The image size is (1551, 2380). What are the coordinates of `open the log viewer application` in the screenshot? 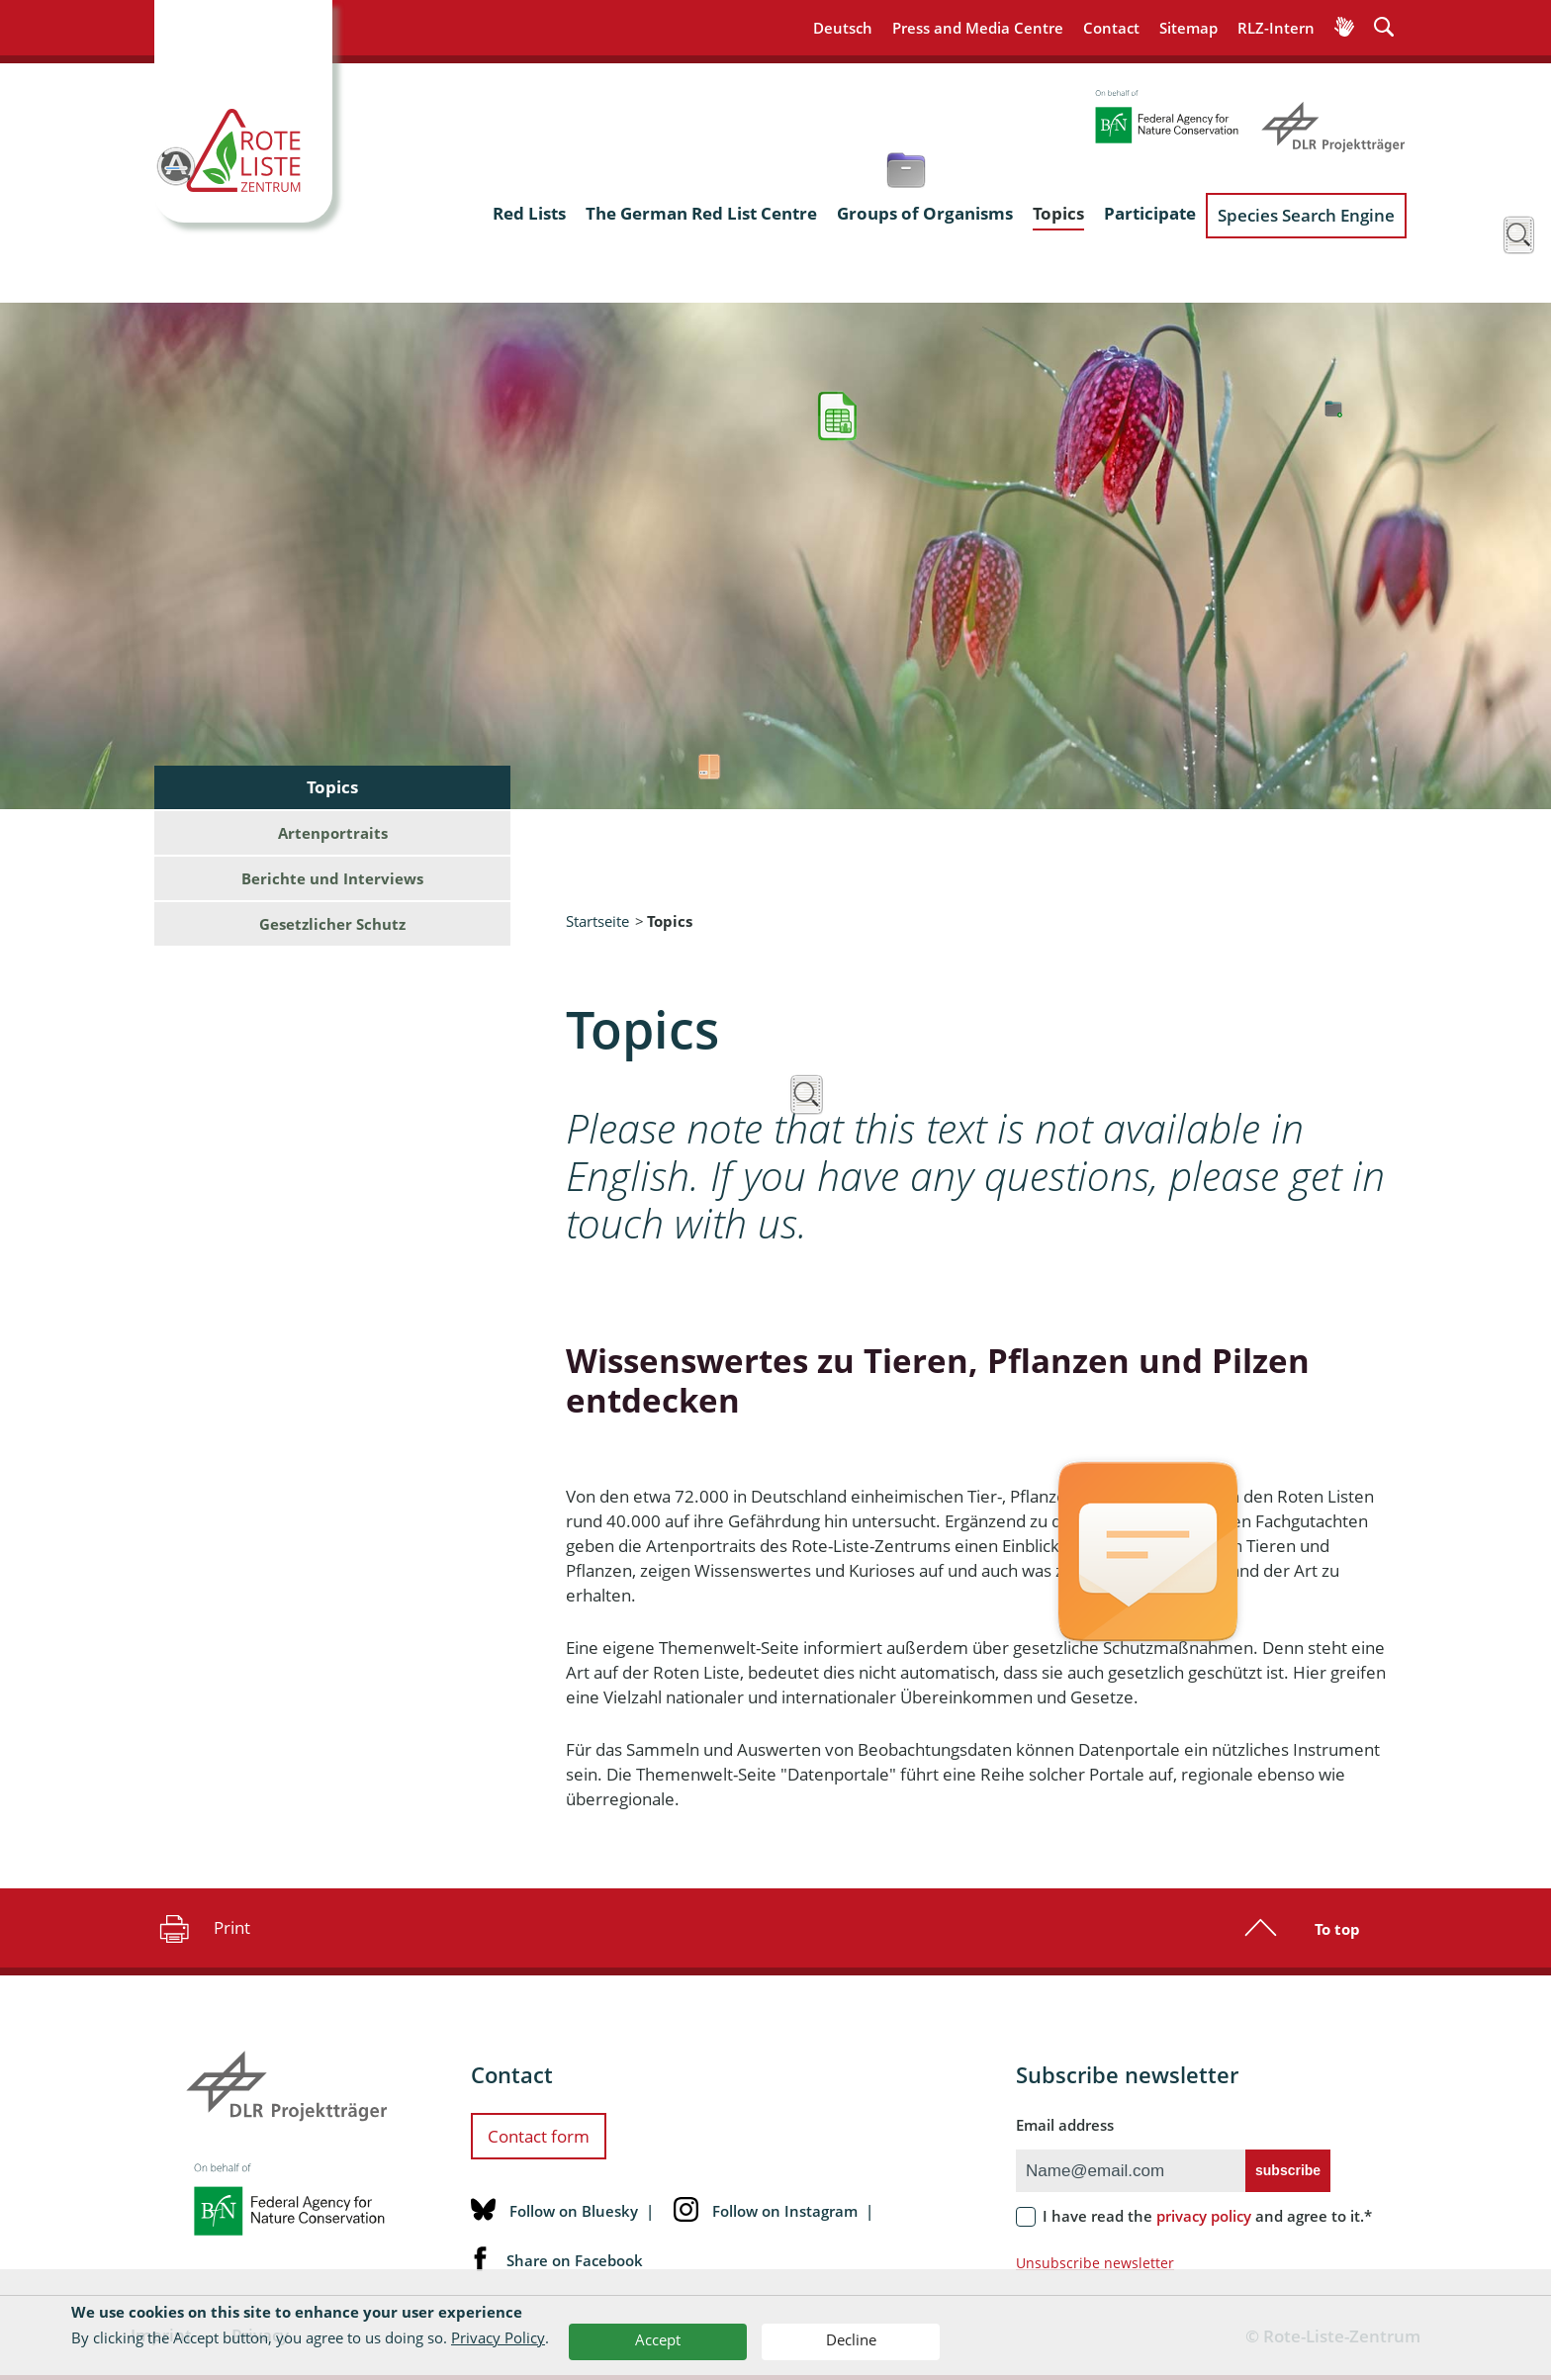 It's located at (1518, 234).